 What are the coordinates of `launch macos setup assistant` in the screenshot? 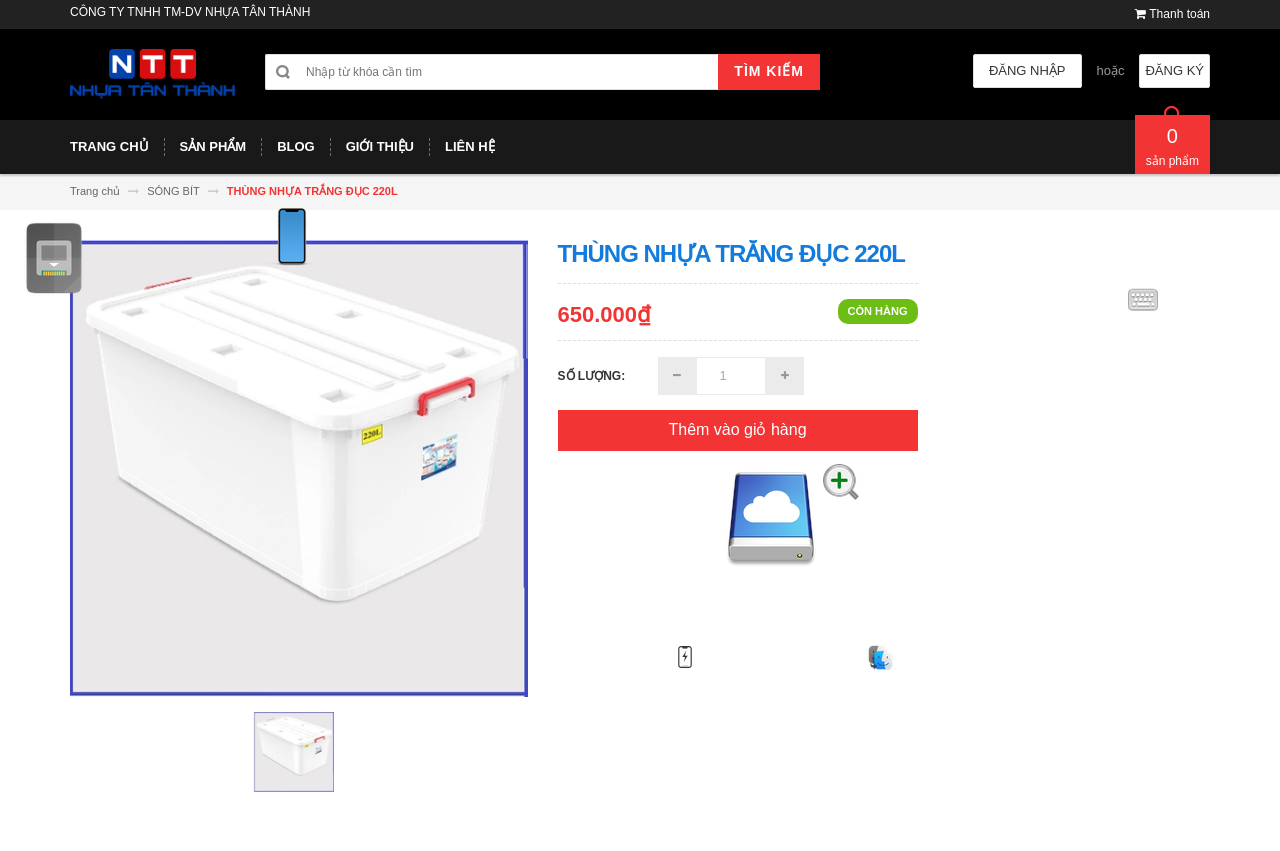 It's located at (880, 657).